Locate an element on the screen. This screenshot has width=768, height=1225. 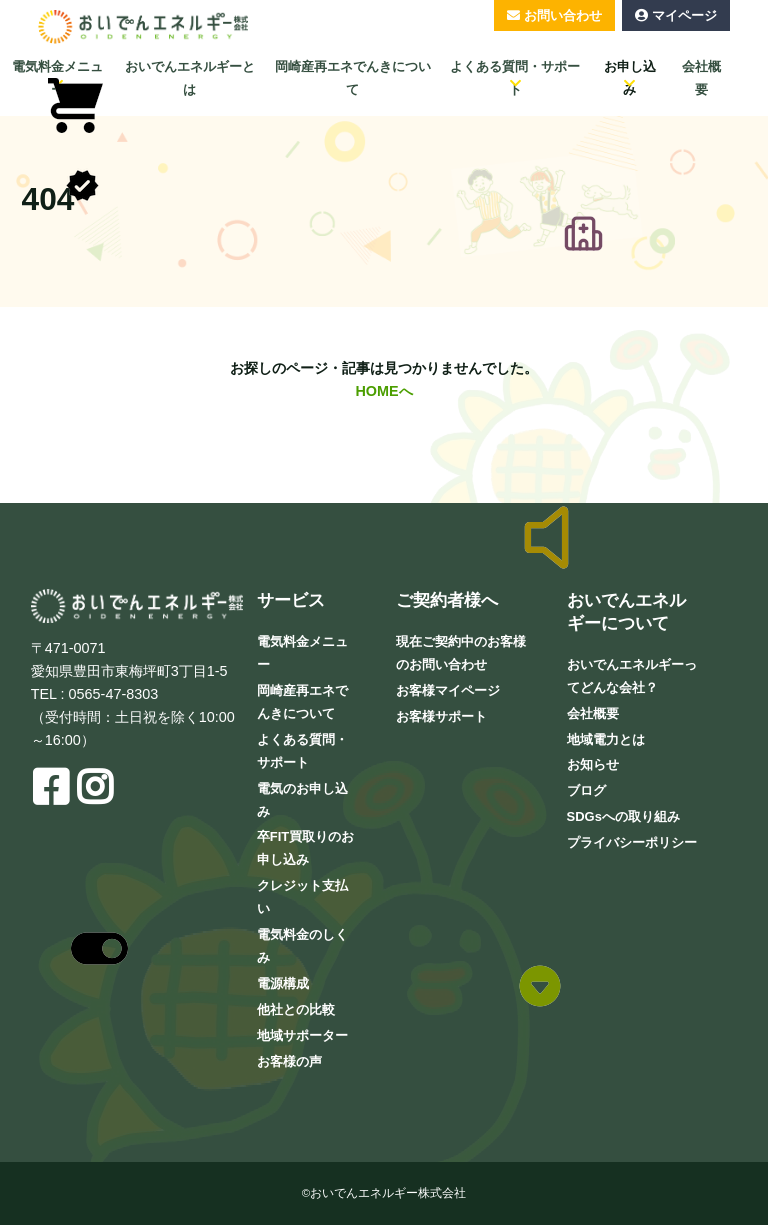
find nearby hospitals or medical facilities is located at coordinates (583, 233).